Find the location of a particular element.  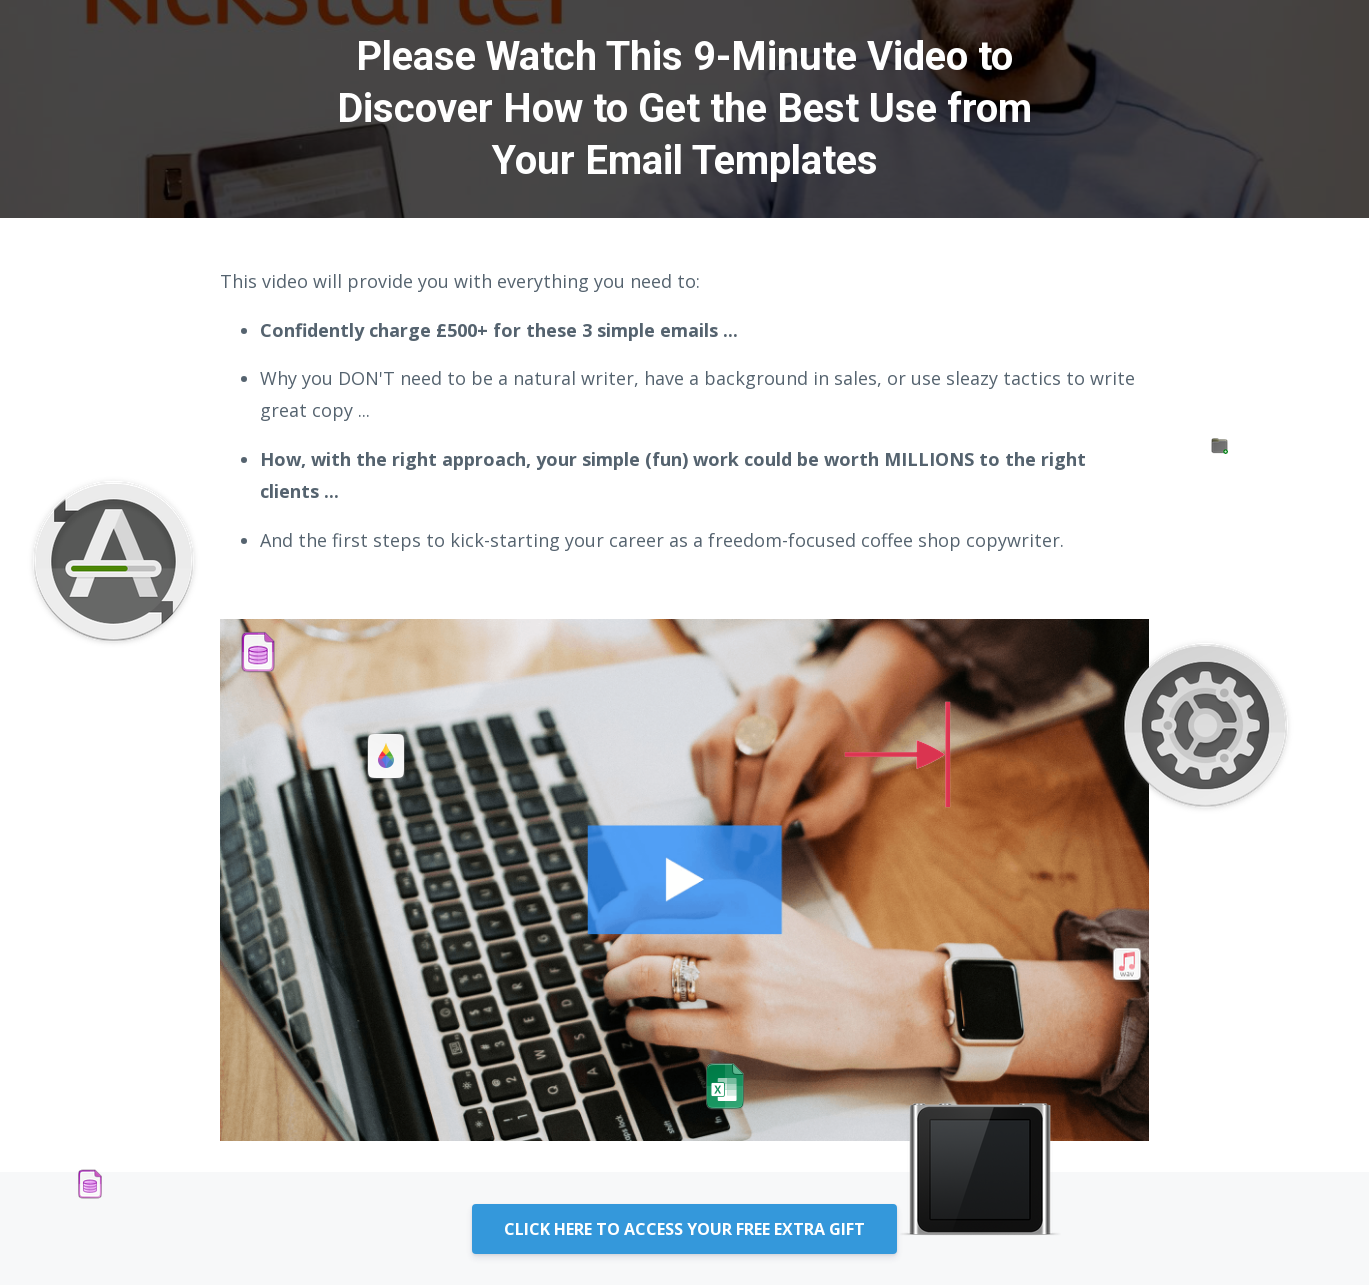

view file properties and settings is located at coordinates (1205, 725).